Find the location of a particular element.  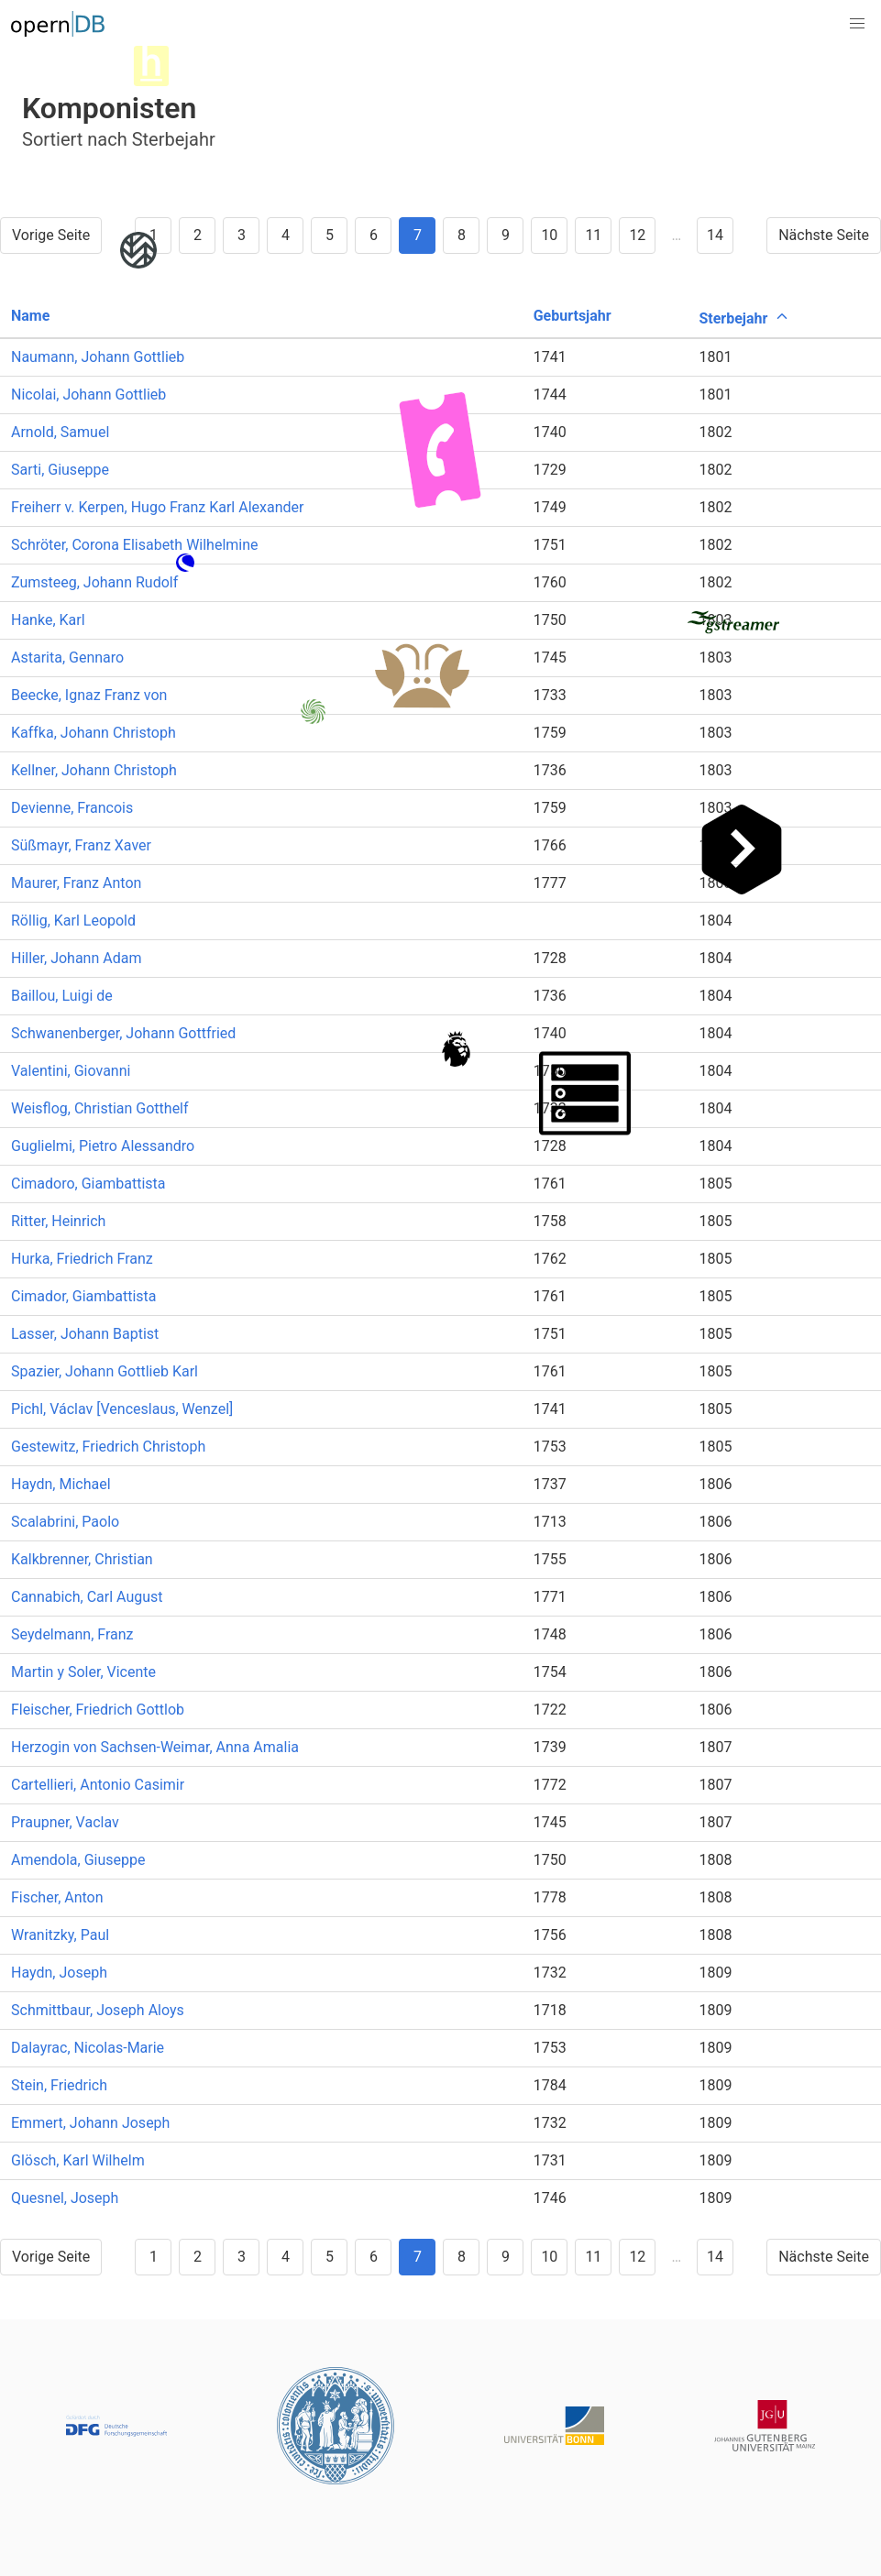

buddy CI/CD platform logo is located at coordinates (742, 850).